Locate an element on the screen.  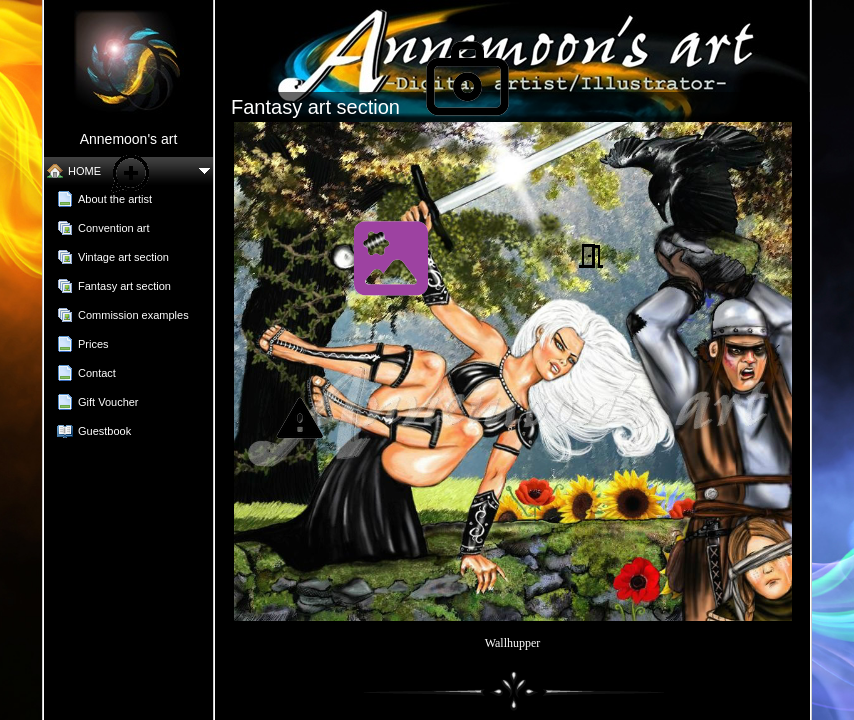
enter or access a meeting room is located at coordinates (591, 256).